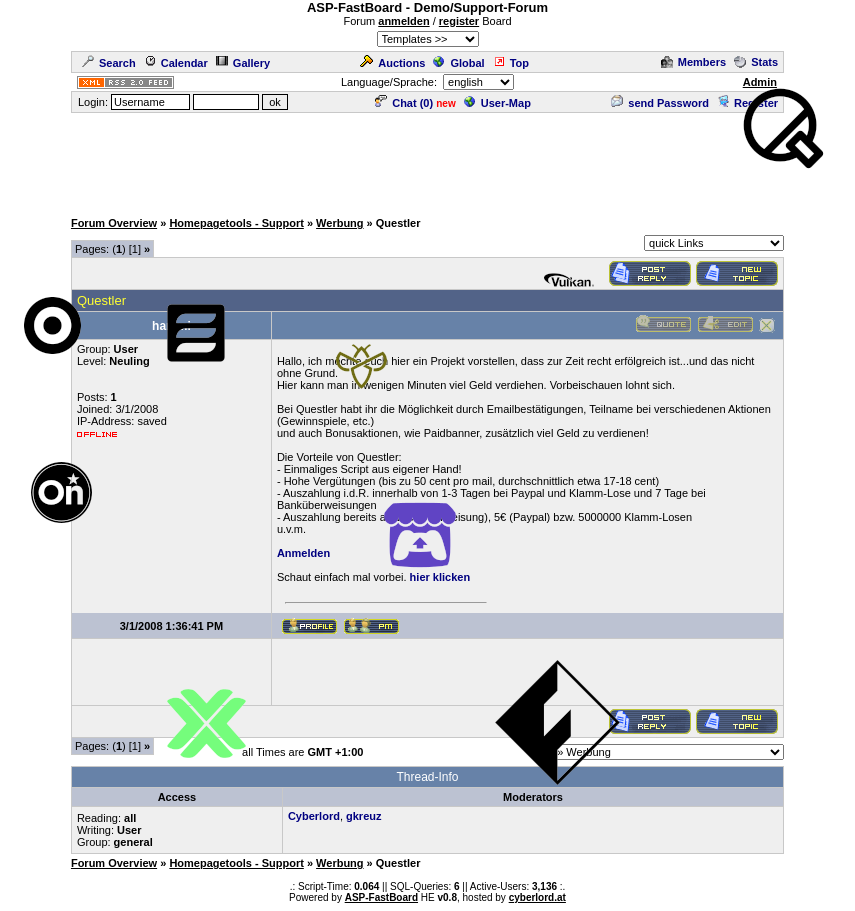  What do you see at coordinates (61, 492) in the screenshot?
I see `access OnStar connected vehicle services` at bounding box center [61, 492].